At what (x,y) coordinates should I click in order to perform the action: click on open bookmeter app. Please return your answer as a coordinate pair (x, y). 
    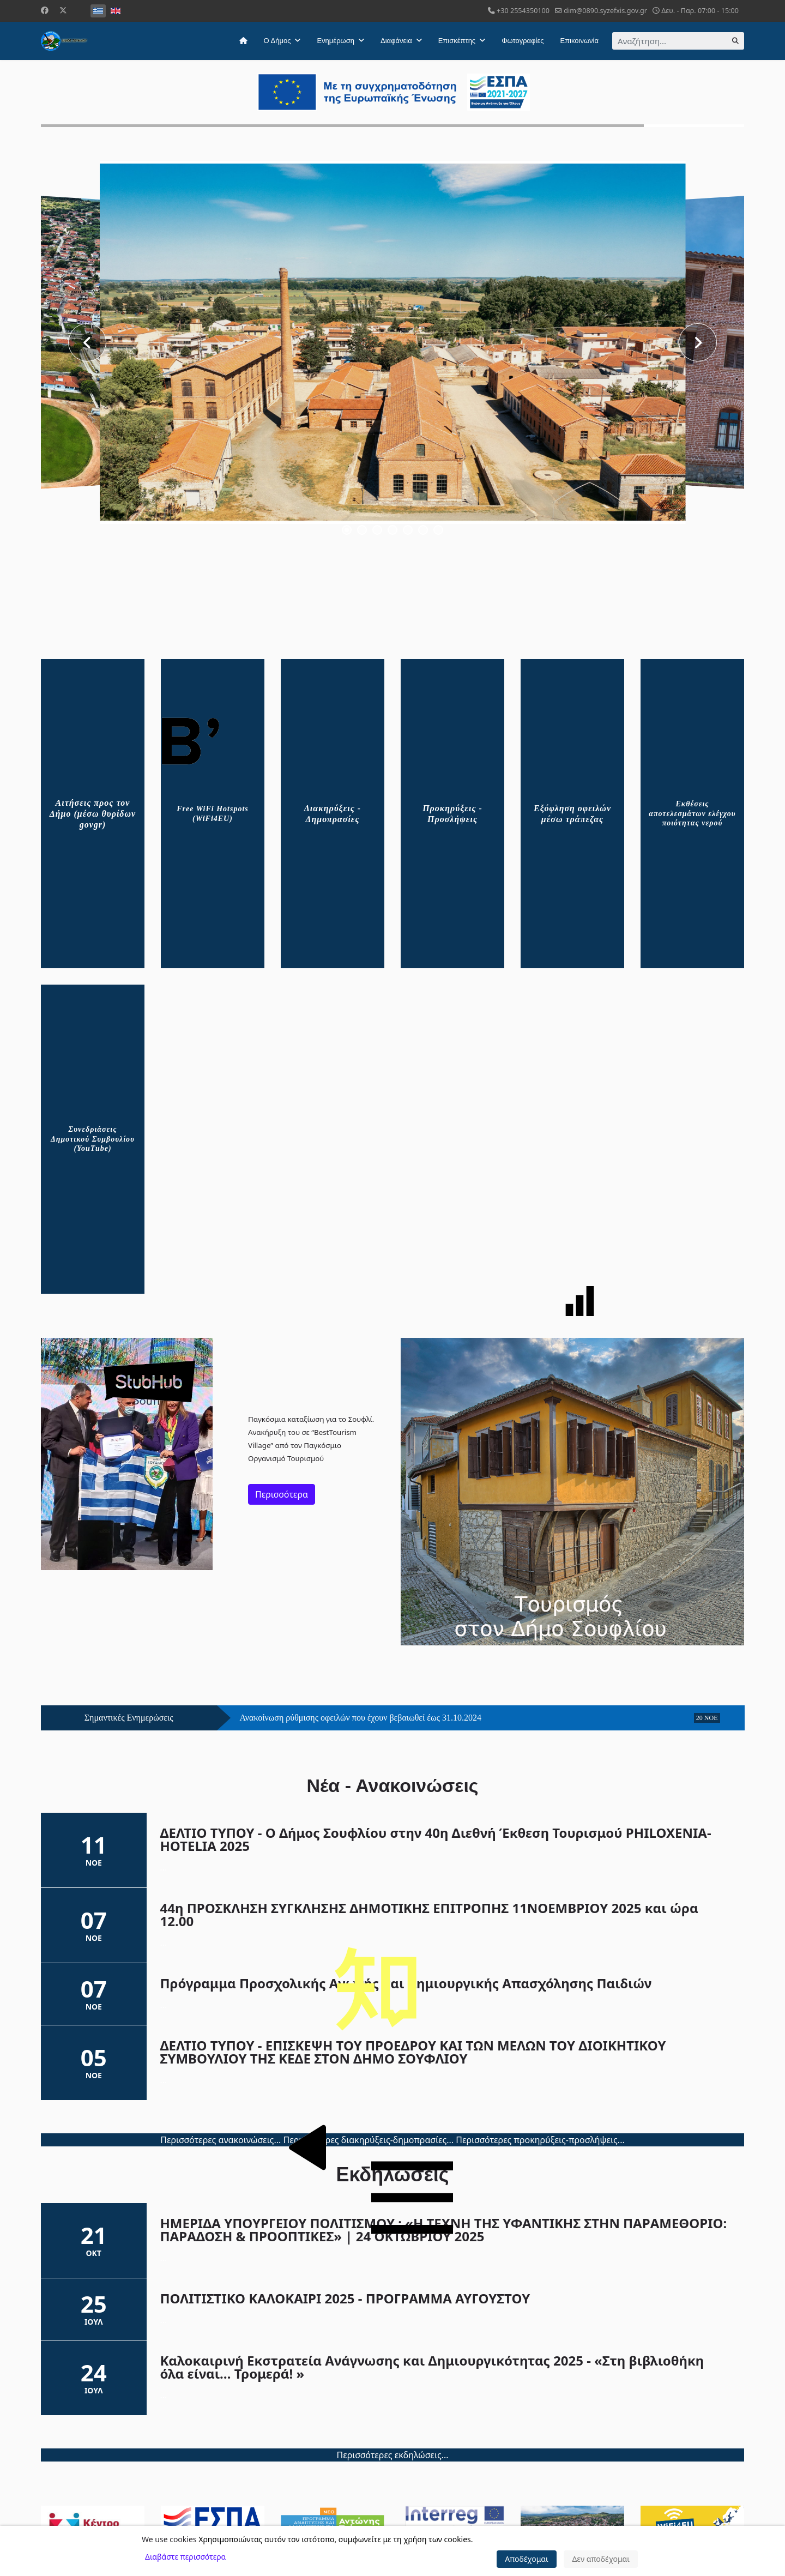
    Looking at the image, I should click on (579, 1301).